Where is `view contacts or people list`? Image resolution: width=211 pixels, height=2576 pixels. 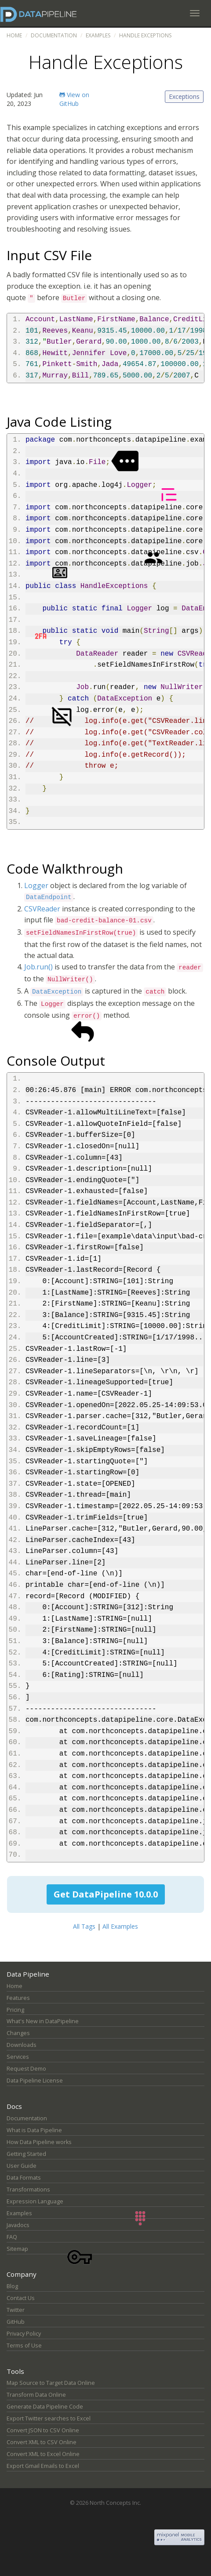 view contacts or people list is located at coordinates (153, 558).